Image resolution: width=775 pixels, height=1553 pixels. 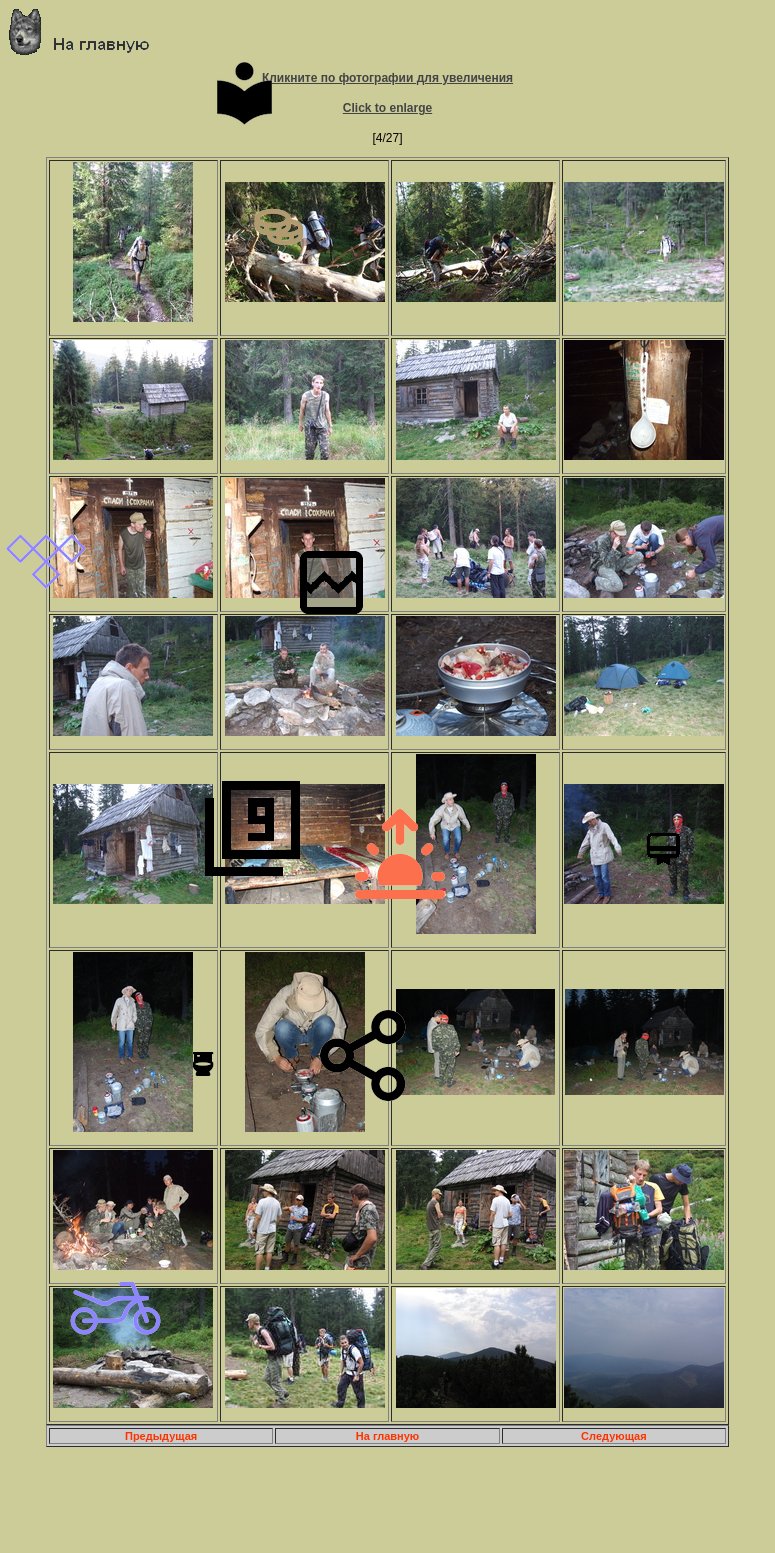 What do you see at coordinates (400, 854) in the screenshot?
I see `set alarm for sunrise or morning wake-up` at bounding box center [400, 854].